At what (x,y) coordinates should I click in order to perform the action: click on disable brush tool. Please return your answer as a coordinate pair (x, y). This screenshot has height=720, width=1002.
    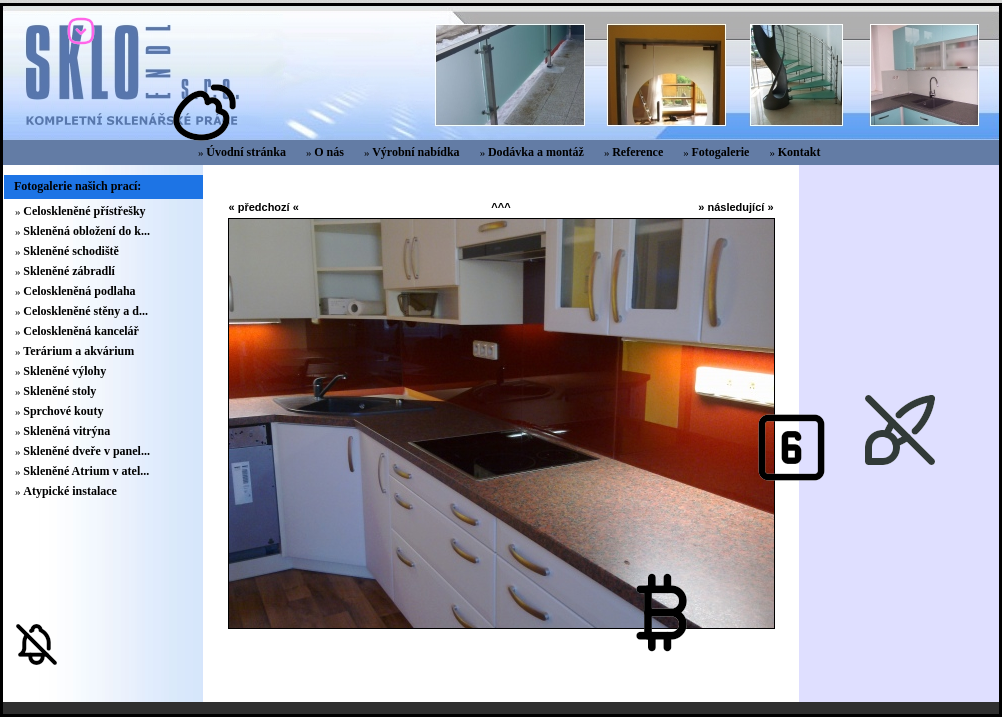
    Looking at the image, I should click on (900, 430).